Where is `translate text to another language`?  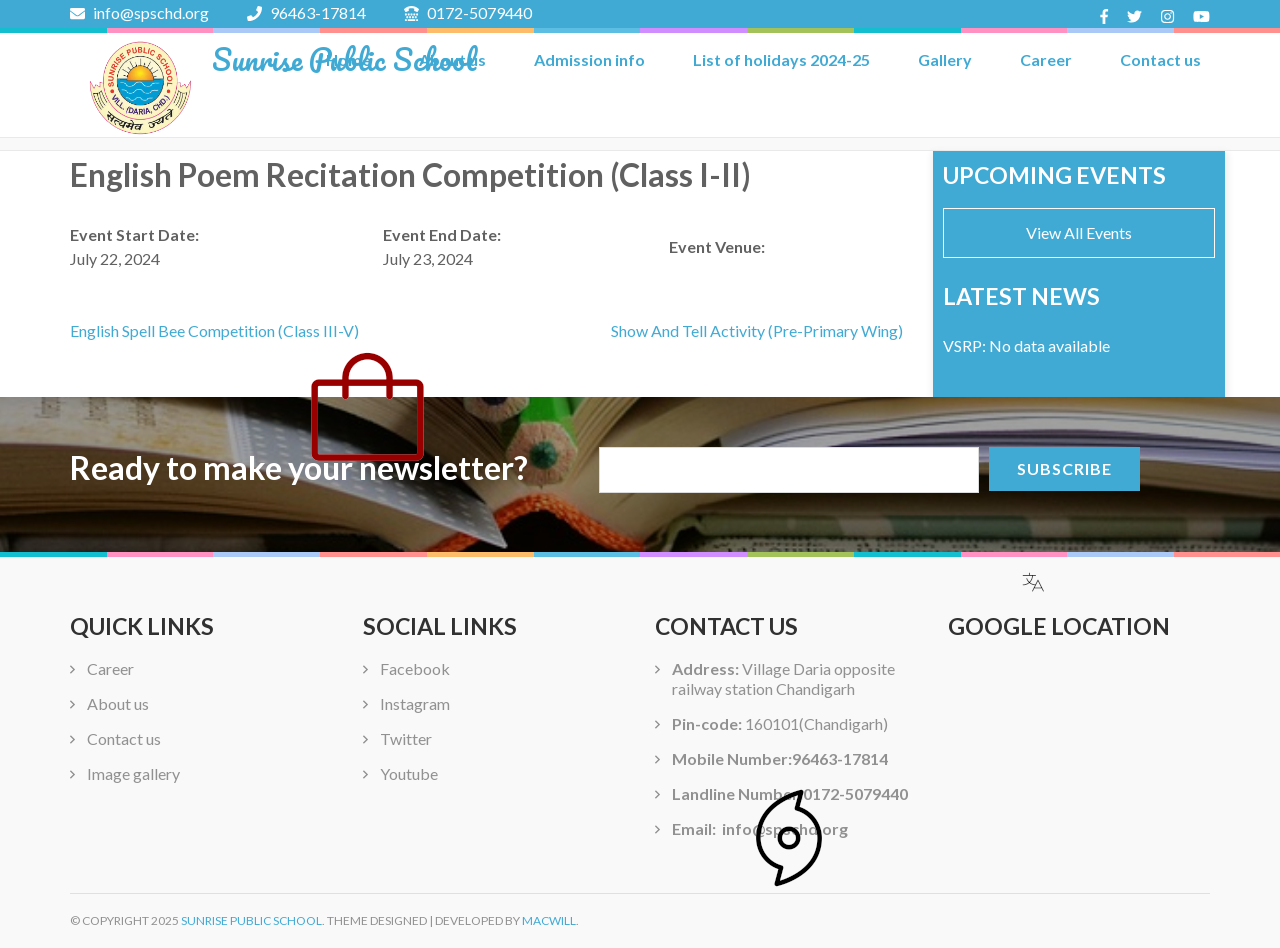 translate text to another language is located at coordinates (1032, 582).